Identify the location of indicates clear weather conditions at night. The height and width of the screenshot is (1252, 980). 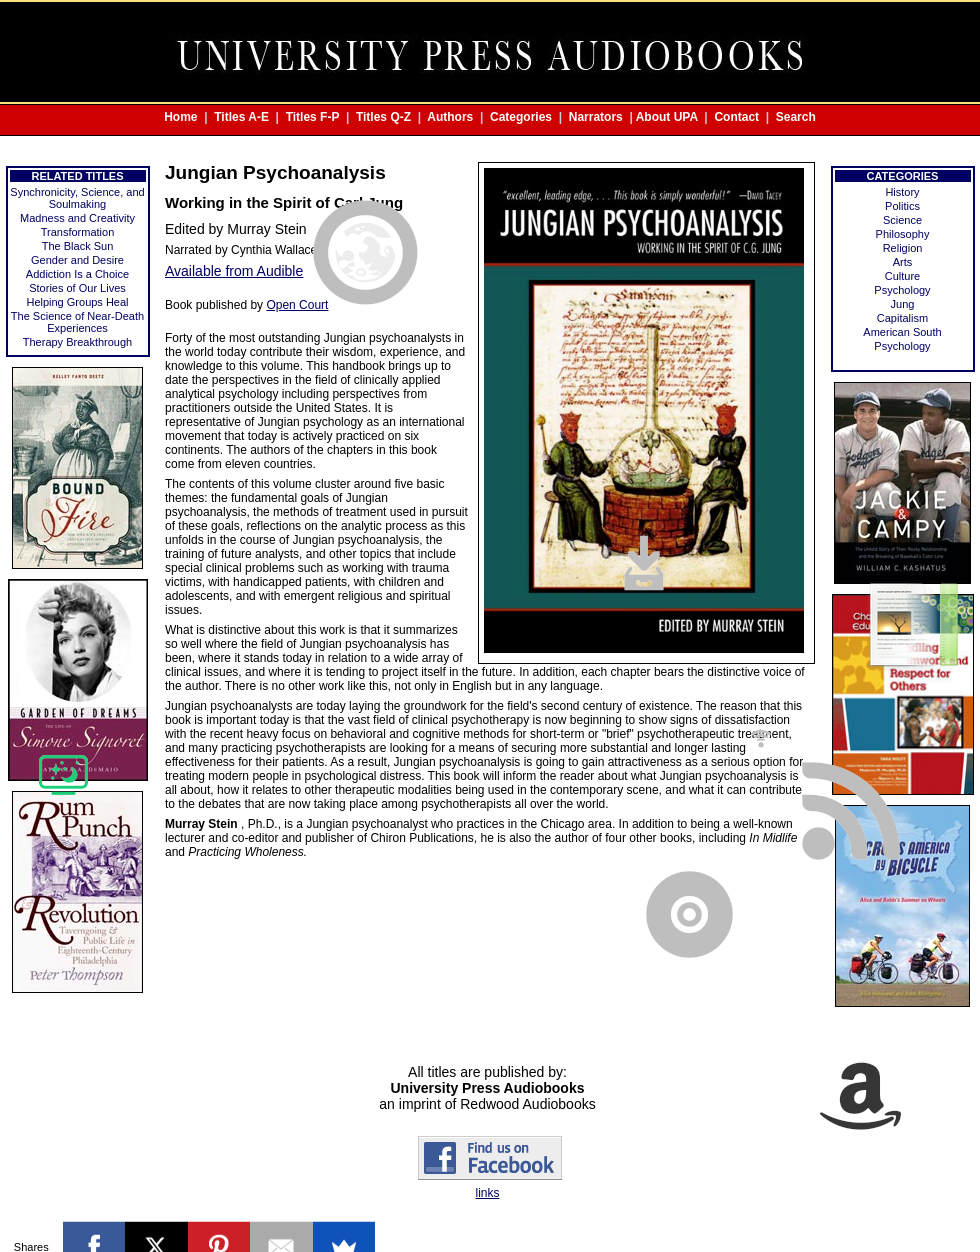
(365, 252).